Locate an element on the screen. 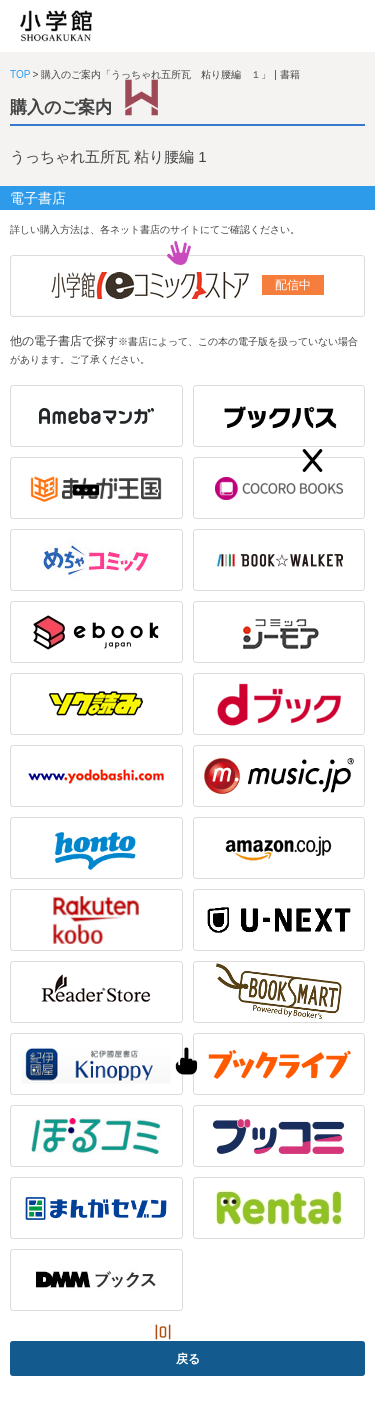  distribute layers evenly in vertical space is located at coordinates (163, 1332).